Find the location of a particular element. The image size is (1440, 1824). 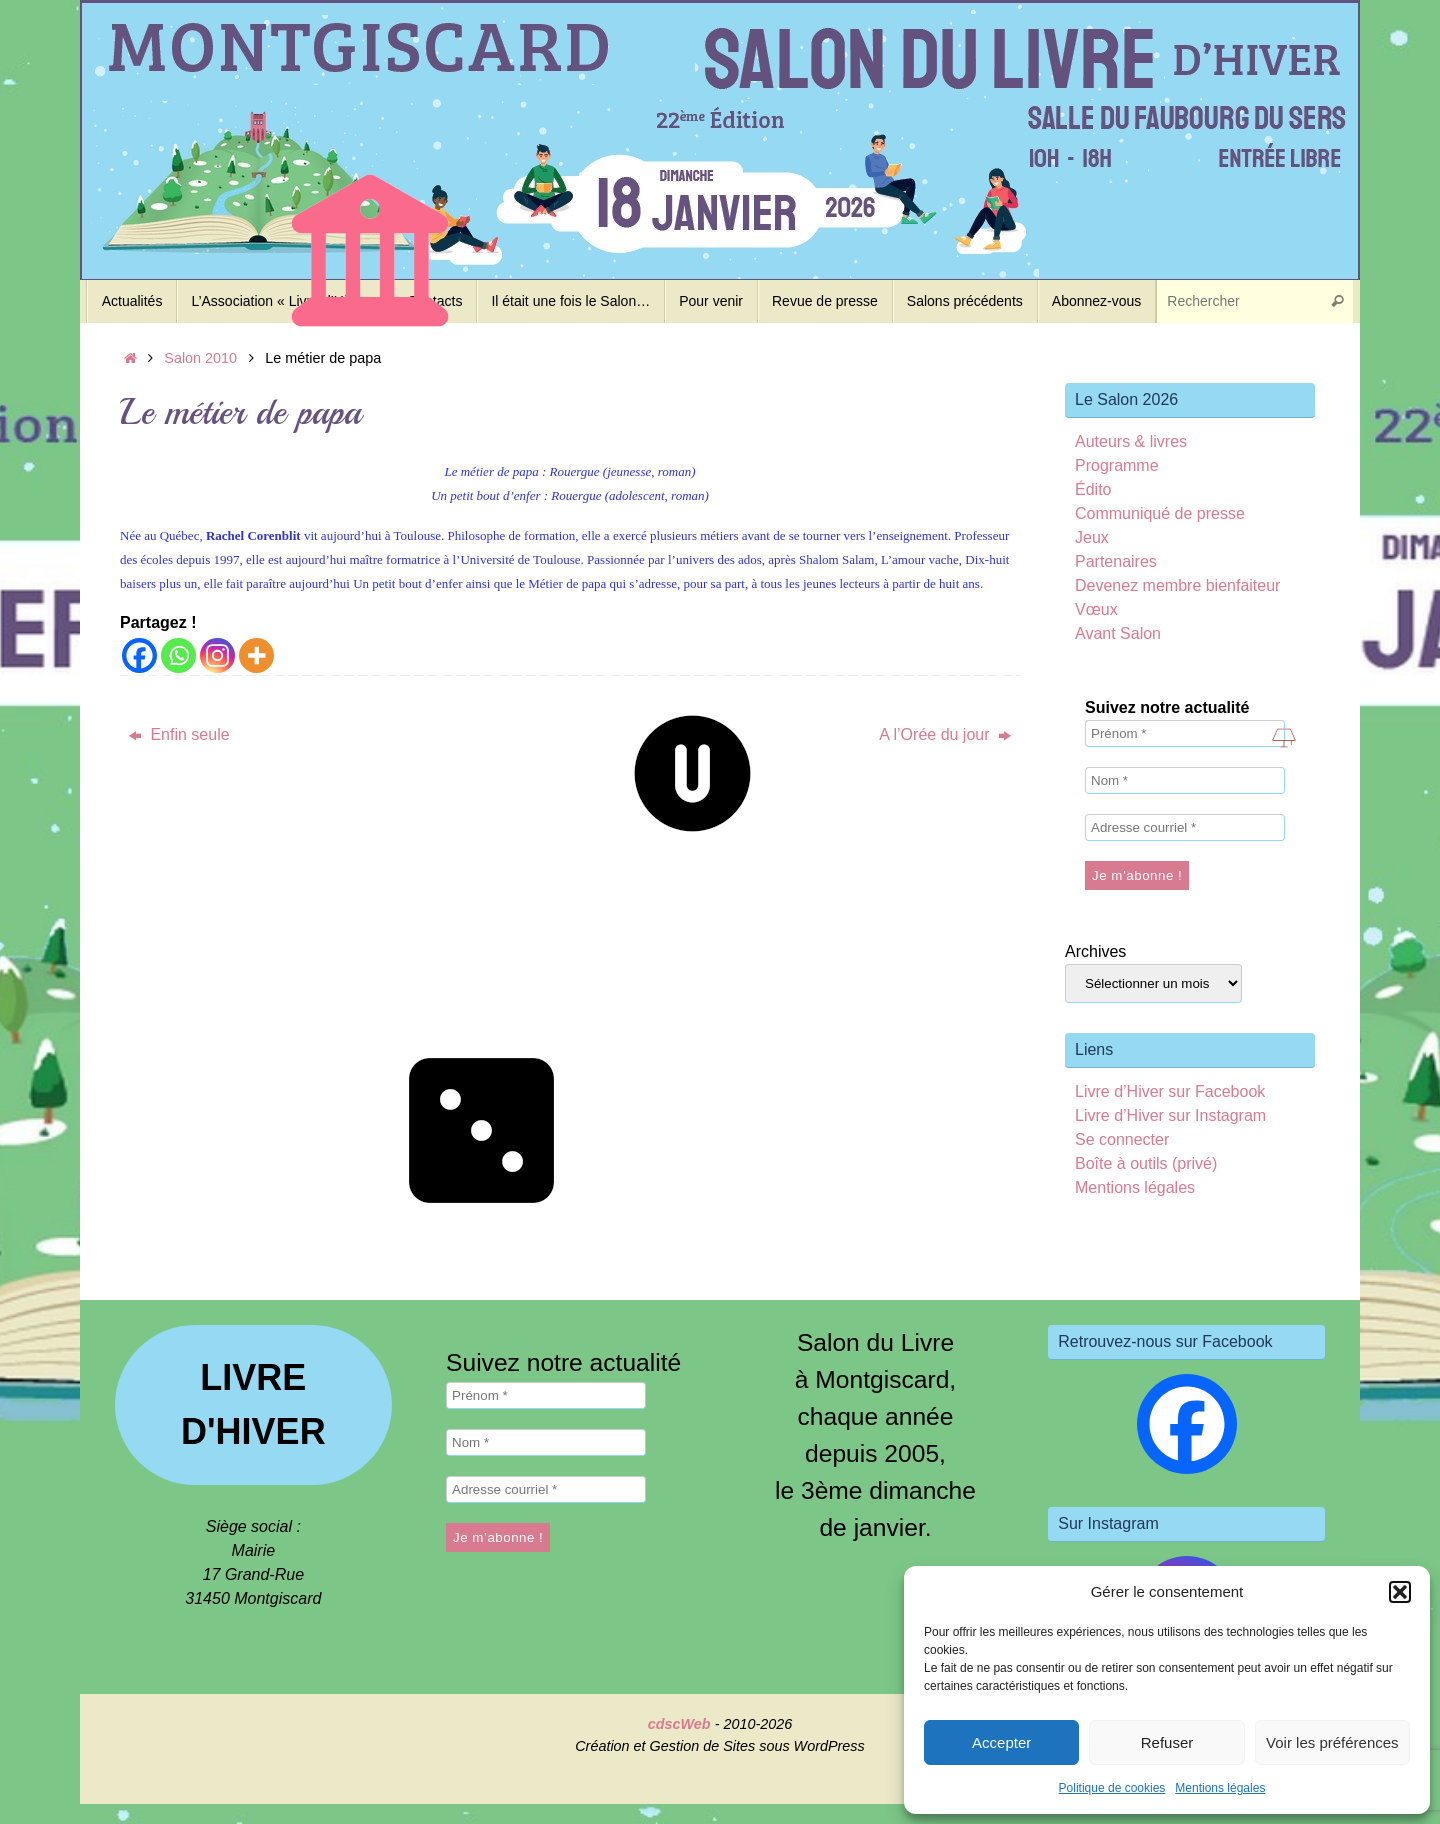

view nearby museums or cultural attractions is located at coordinates (370, 248).